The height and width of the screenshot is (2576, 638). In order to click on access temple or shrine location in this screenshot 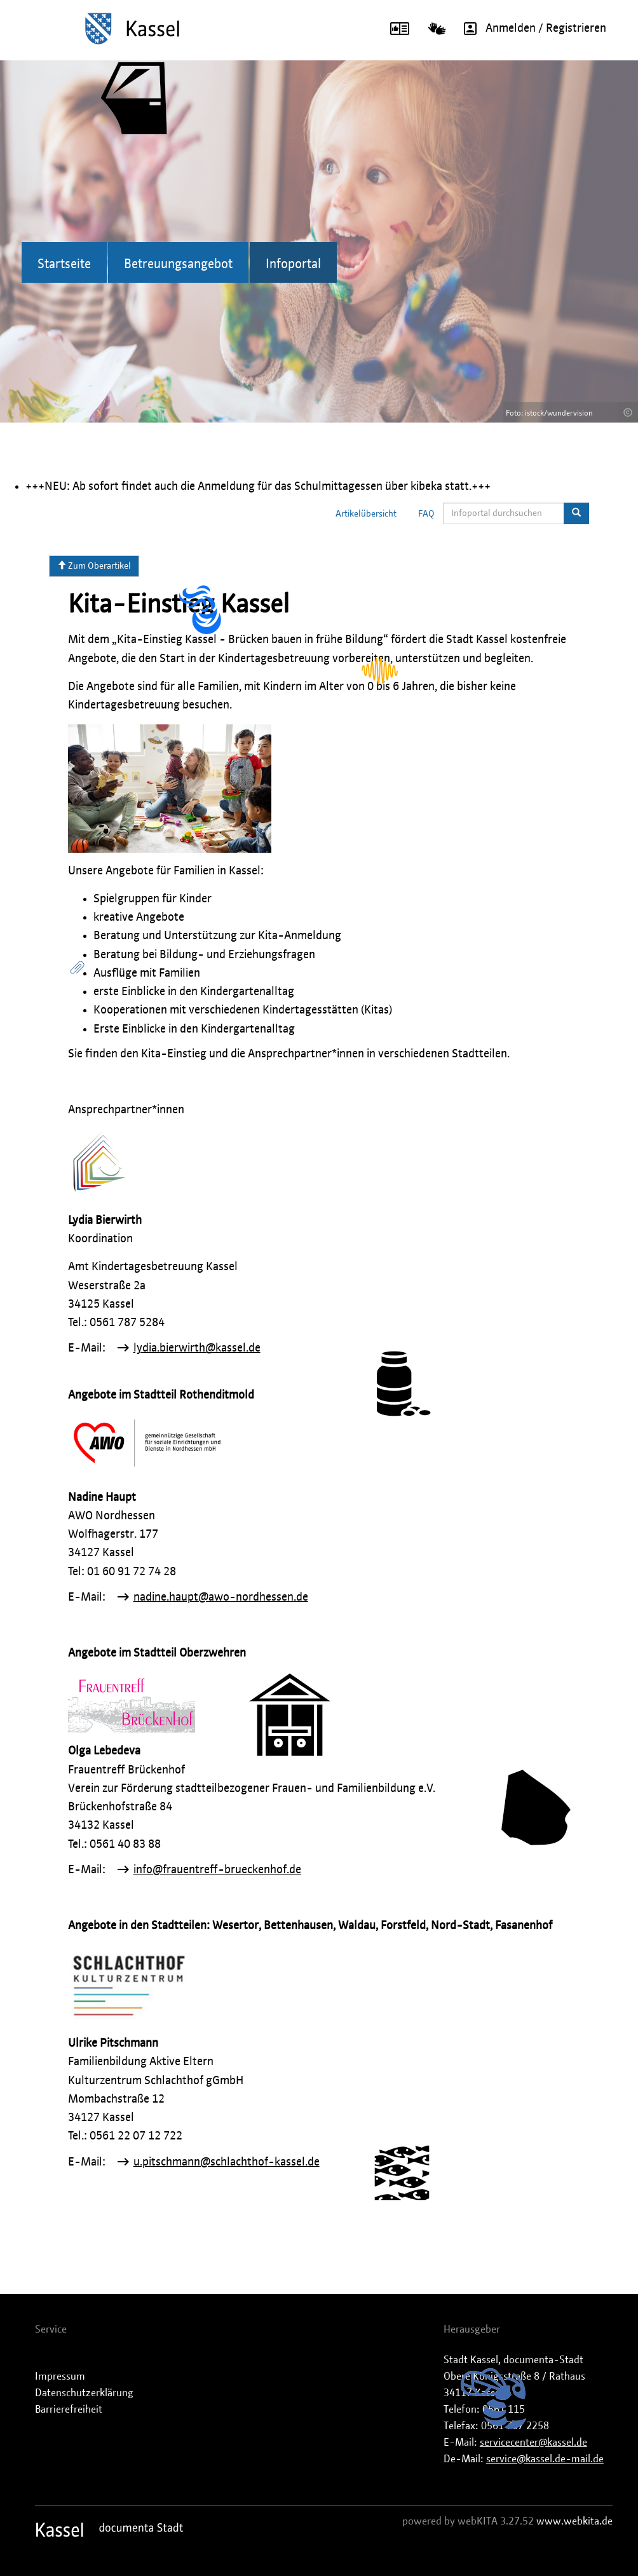, I will do `click(290, 1714)`.